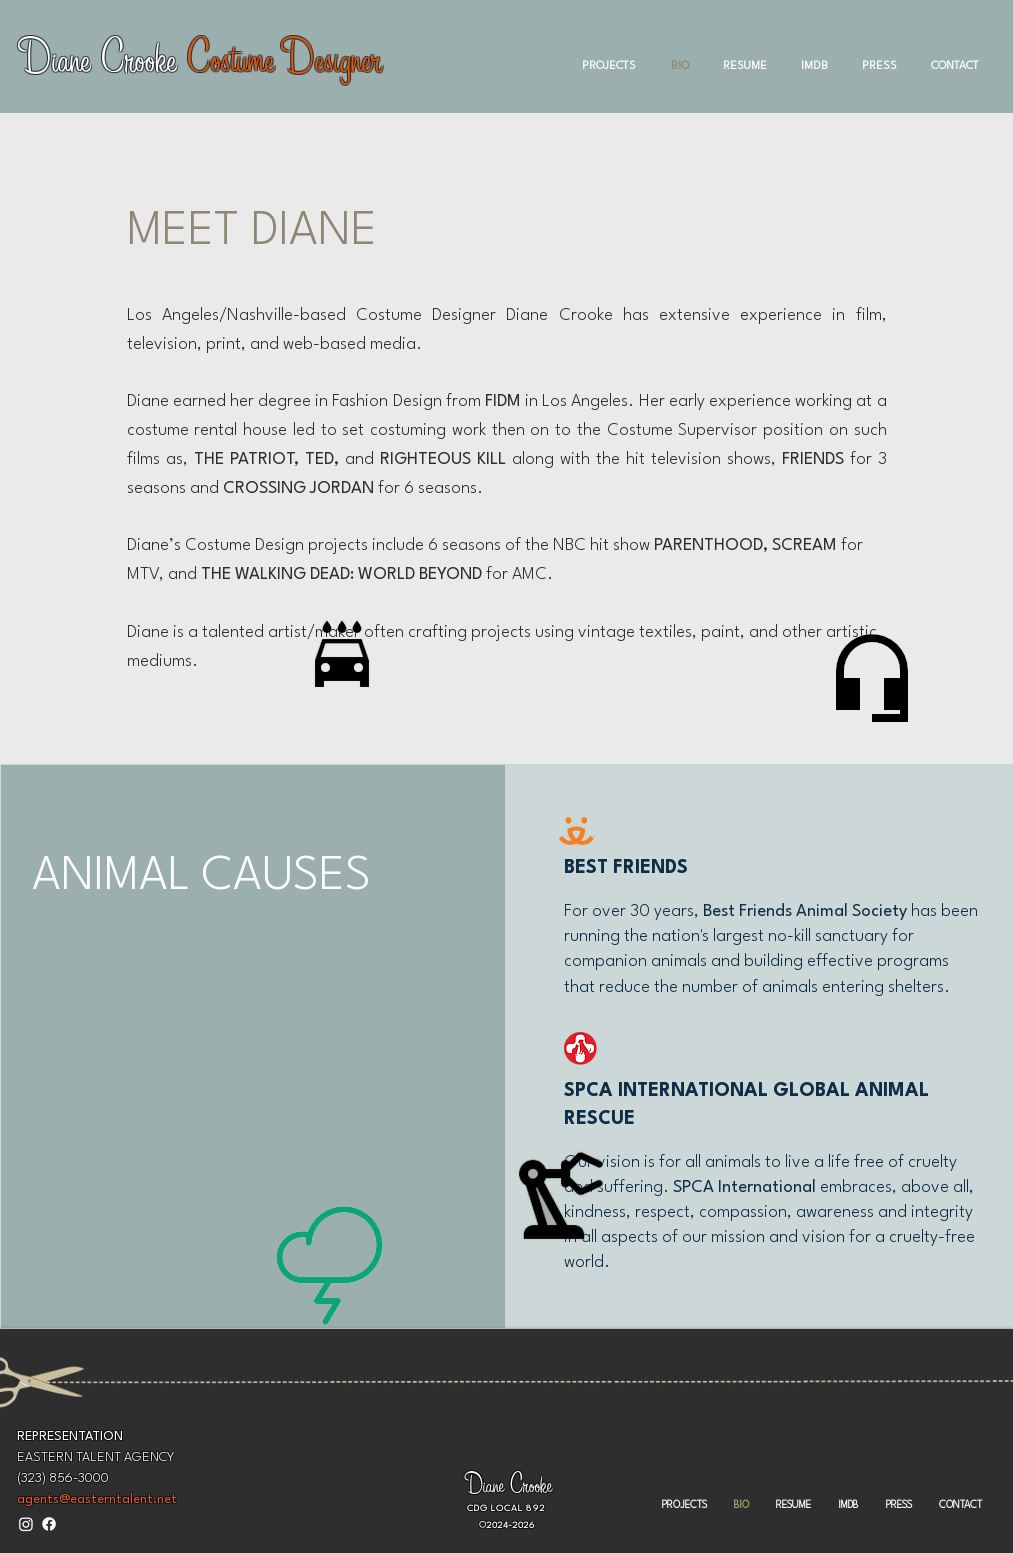  I want to click on find nearby car wash locations, so click(342, 654).